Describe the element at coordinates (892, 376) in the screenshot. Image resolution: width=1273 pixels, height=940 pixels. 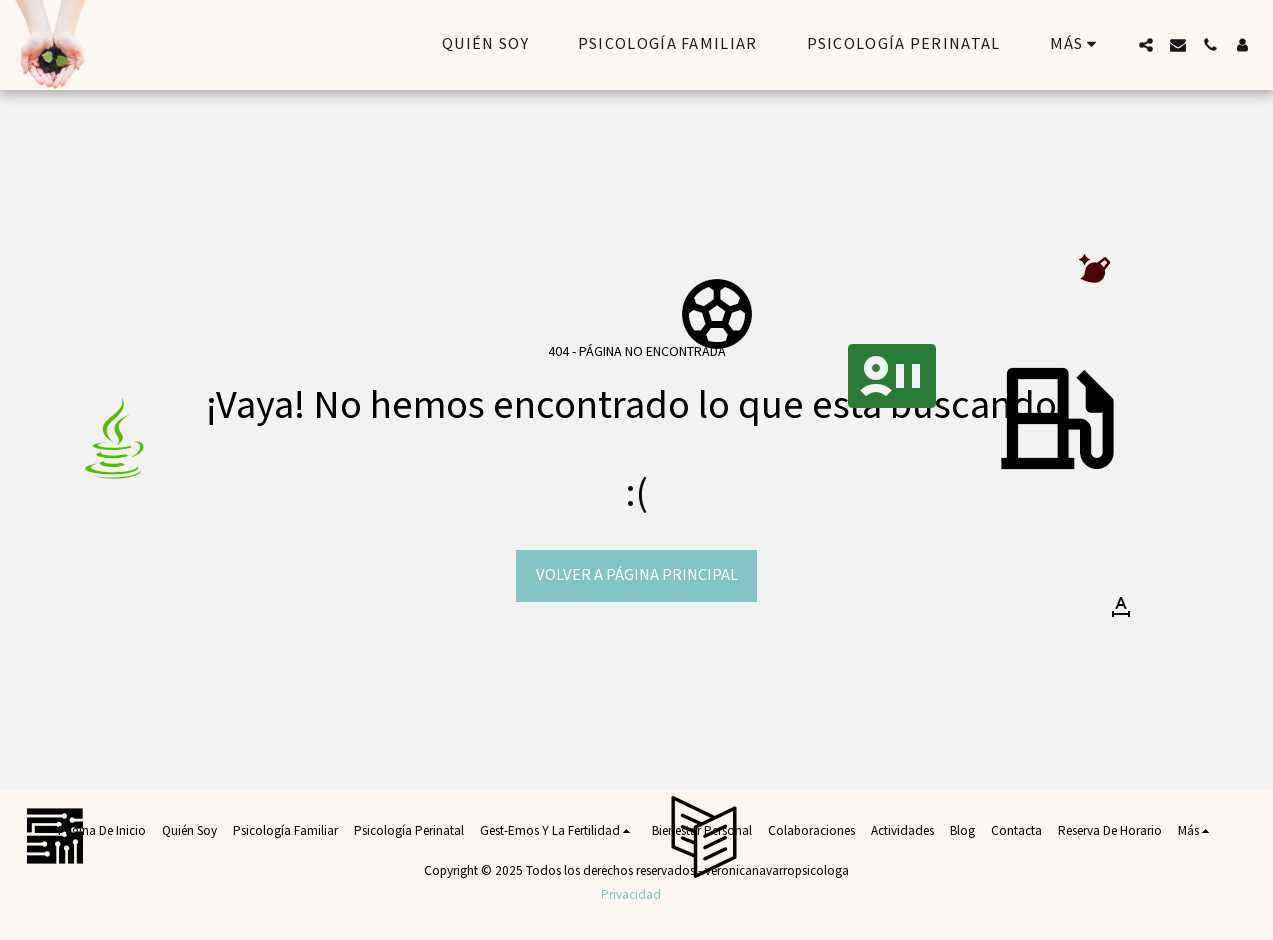
I see `indicates a pass or credential is pending approval` at that location.